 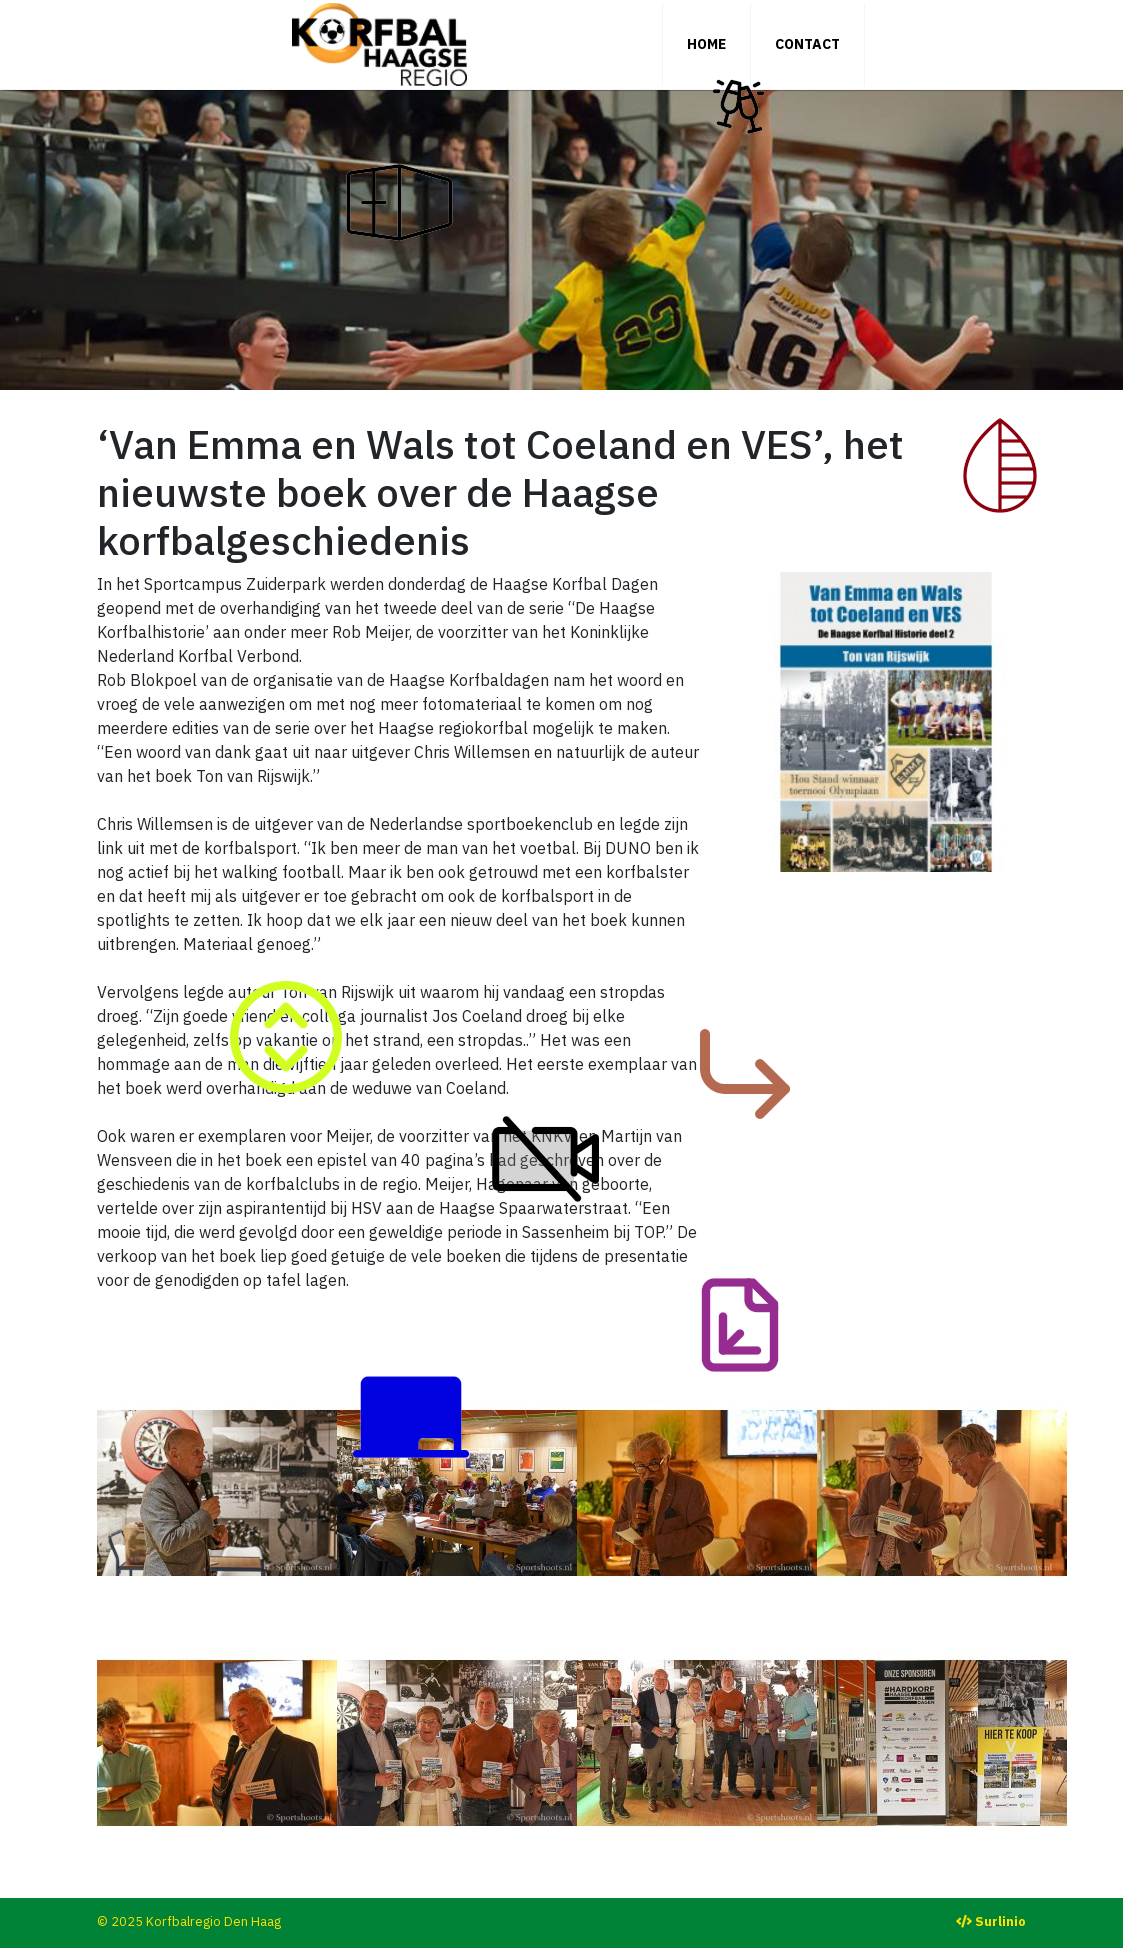 I want to click on adjust color saturation or fill level, so click(x=1000, y=469).